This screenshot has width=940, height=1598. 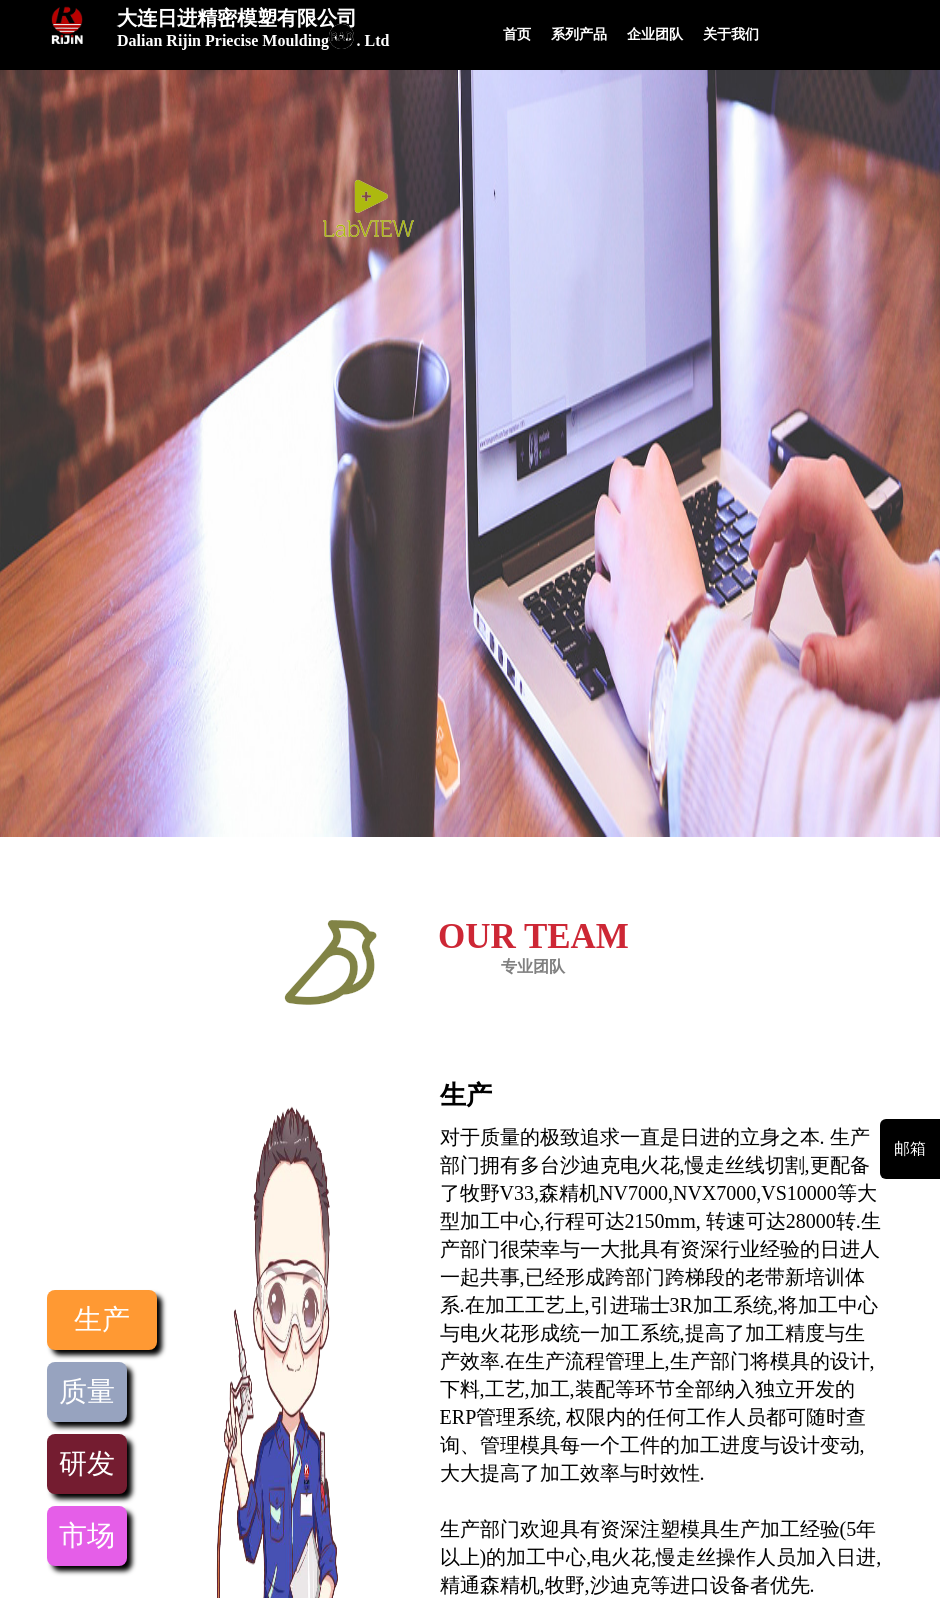 What do you see at coordinates (341, 36) in the screenshot?
I see `launch RAD Studio application` at bounding box center [341, 36].